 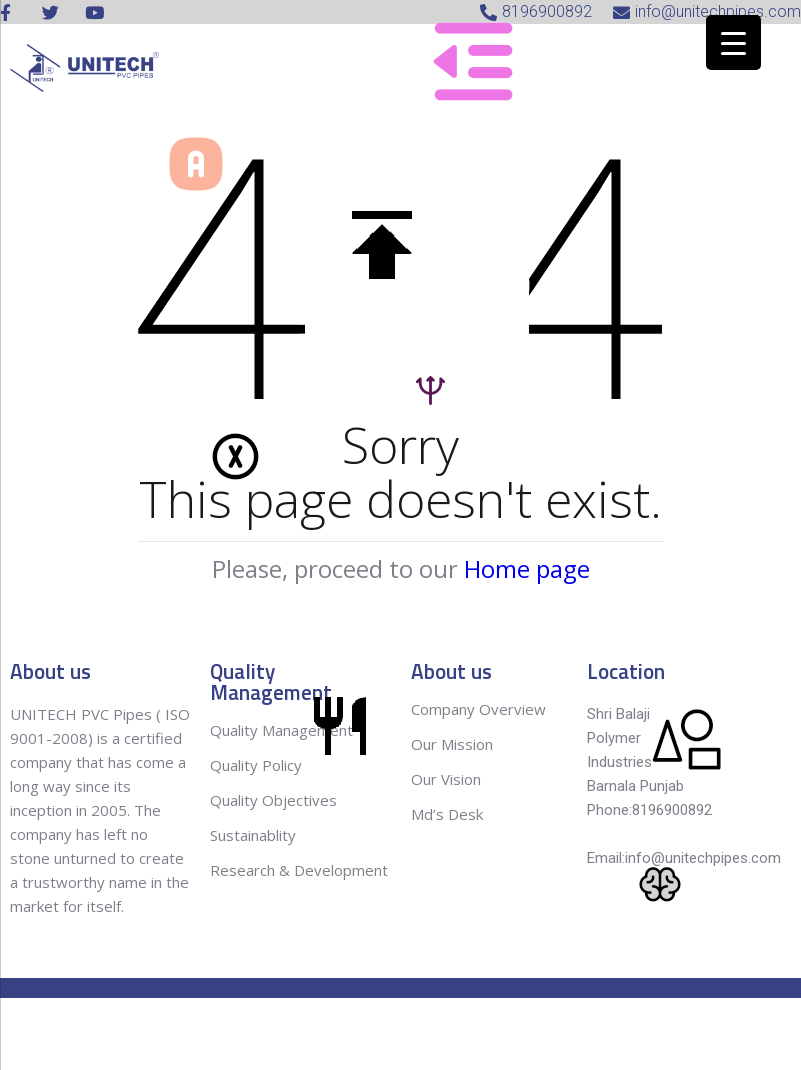 What do you see at coordinates (340, 726) in the screenshot?
I see `find nearby restaurants` at bounding box center [340, 726].